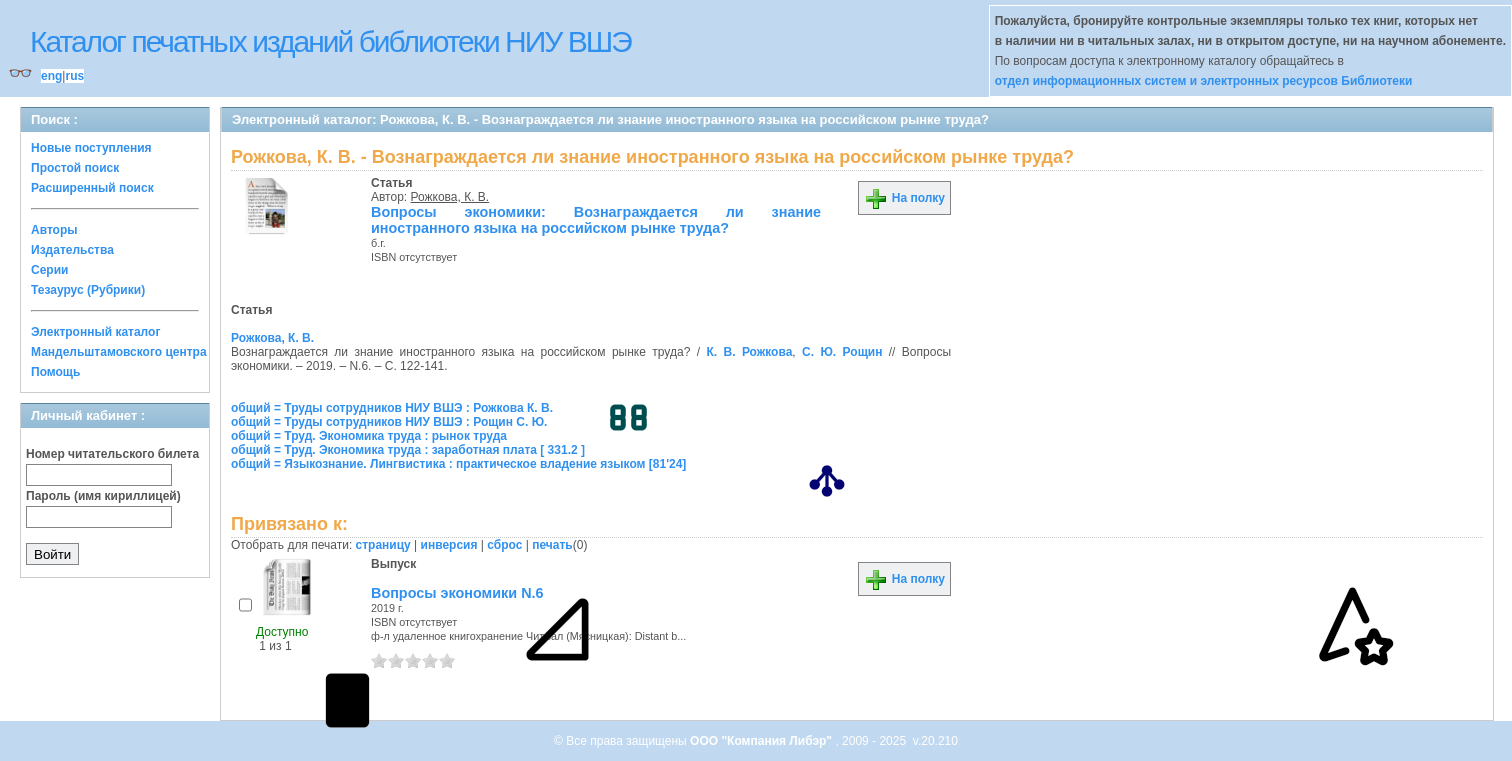 The height and width of the screenshot is (761, 1512). Describe the element at coordinates (557, 629) in the screenshot. I see `indicates weak cellular signal strength` at that location.